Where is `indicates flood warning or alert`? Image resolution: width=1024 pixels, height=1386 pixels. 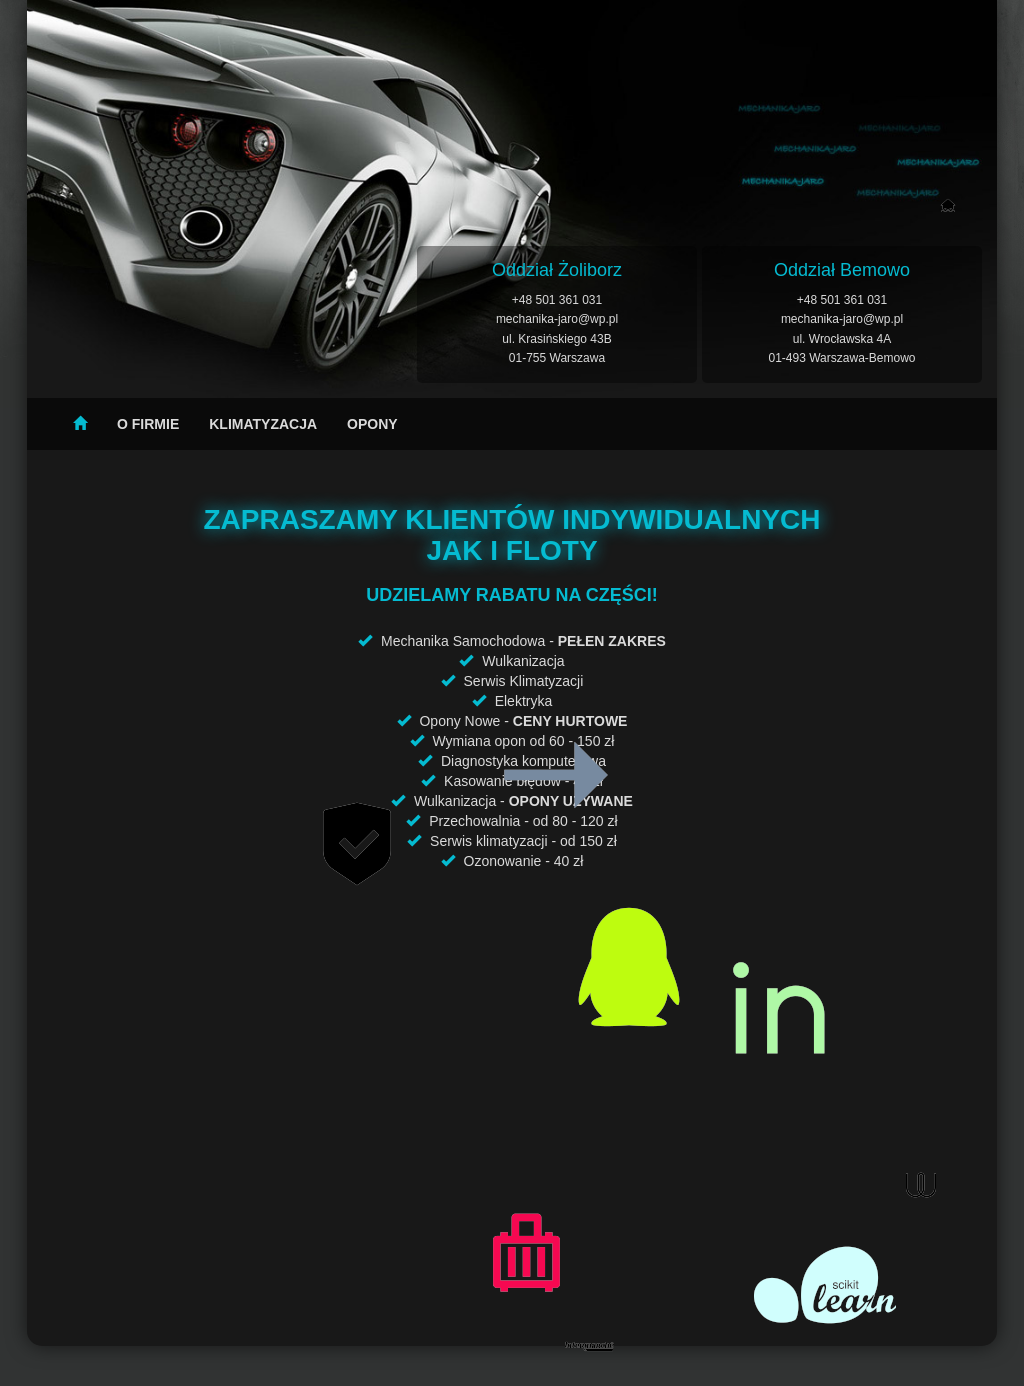
indicates flood warning or alert is located at coordinates (948, 206).